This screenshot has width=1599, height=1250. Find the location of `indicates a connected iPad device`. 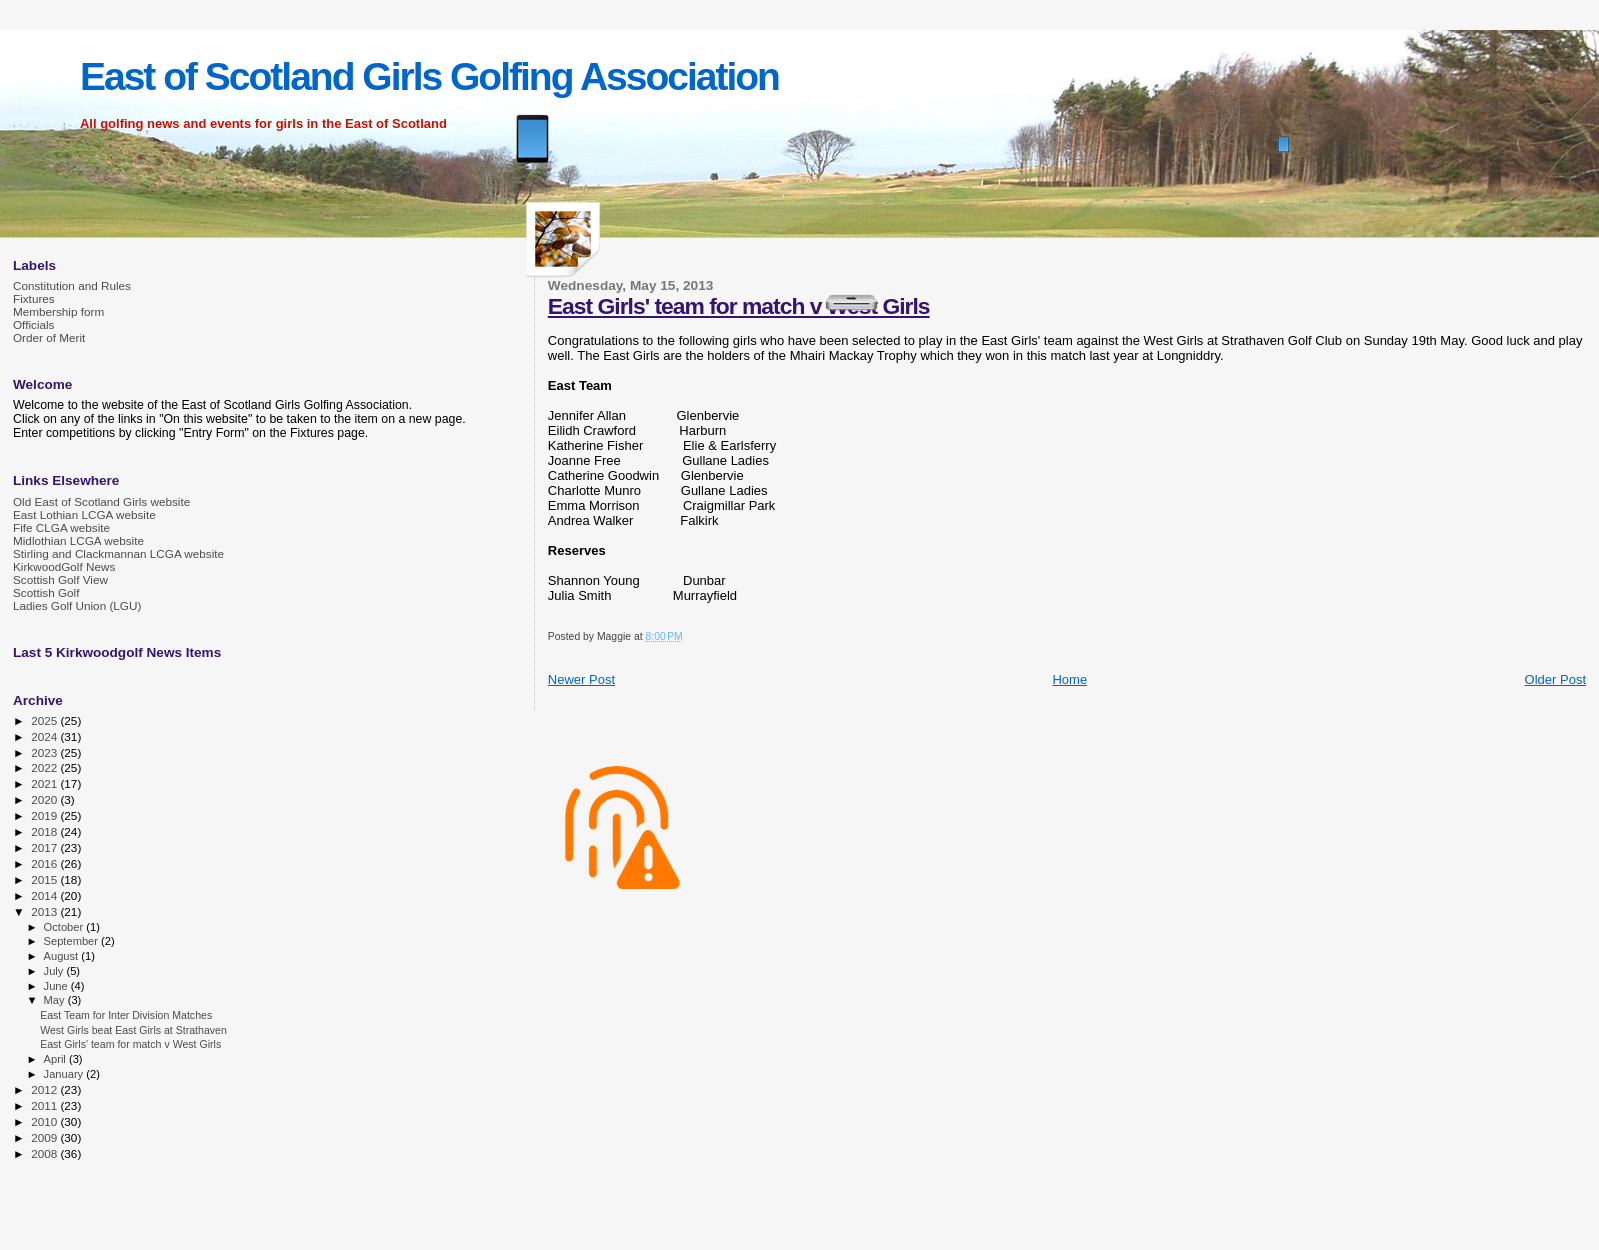

indicates a connected iPad device is located at coordinates (1283, 144).